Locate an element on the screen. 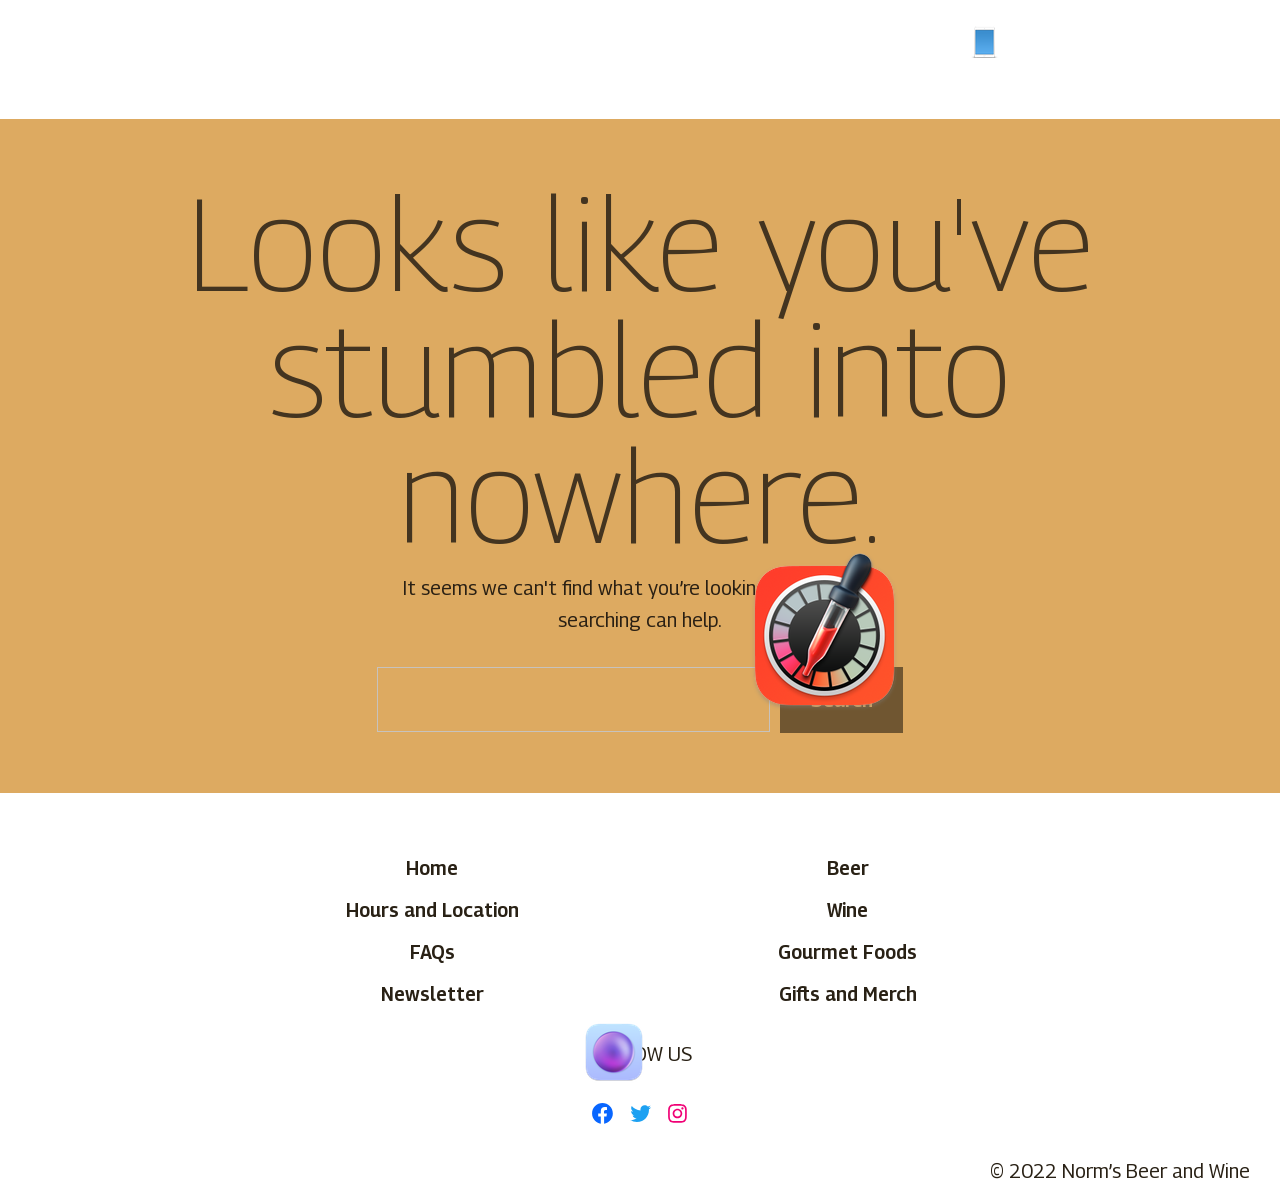 This screenshot has width=1280, height=1188. iPad mini device connected via cellular network is located at coordinates (984, 39).